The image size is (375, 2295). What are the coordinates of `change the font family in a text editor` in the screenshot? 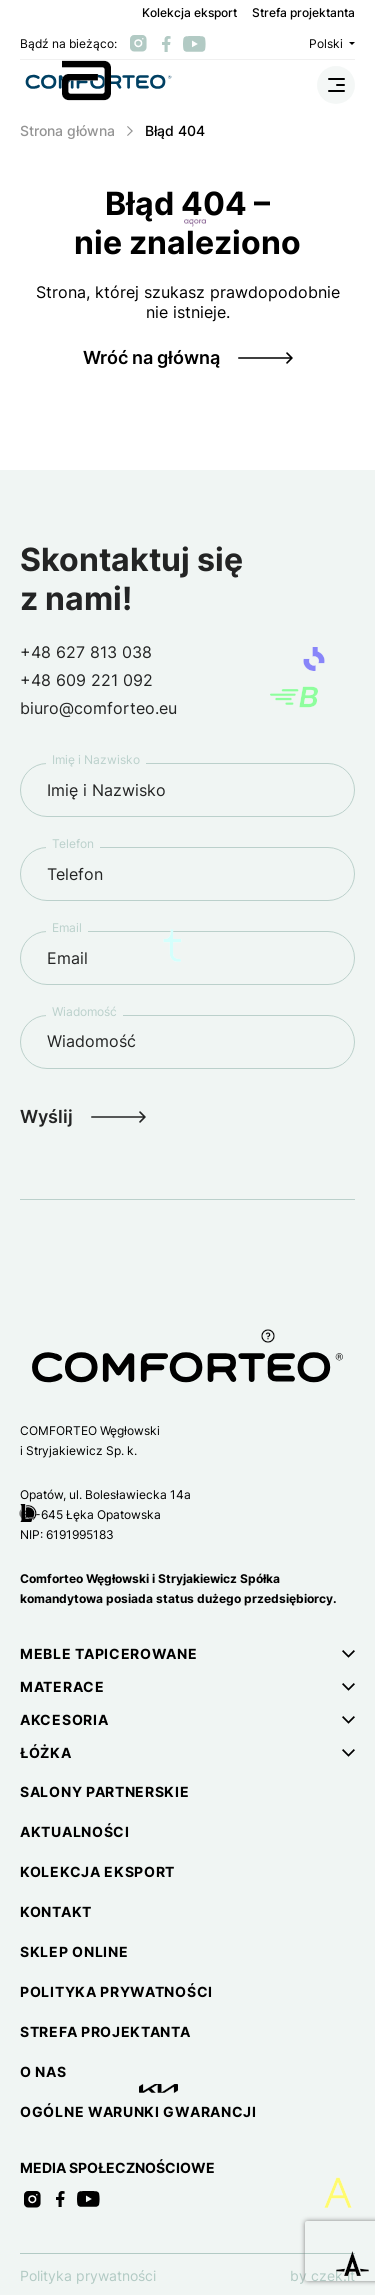 It's located at (338, 2192).